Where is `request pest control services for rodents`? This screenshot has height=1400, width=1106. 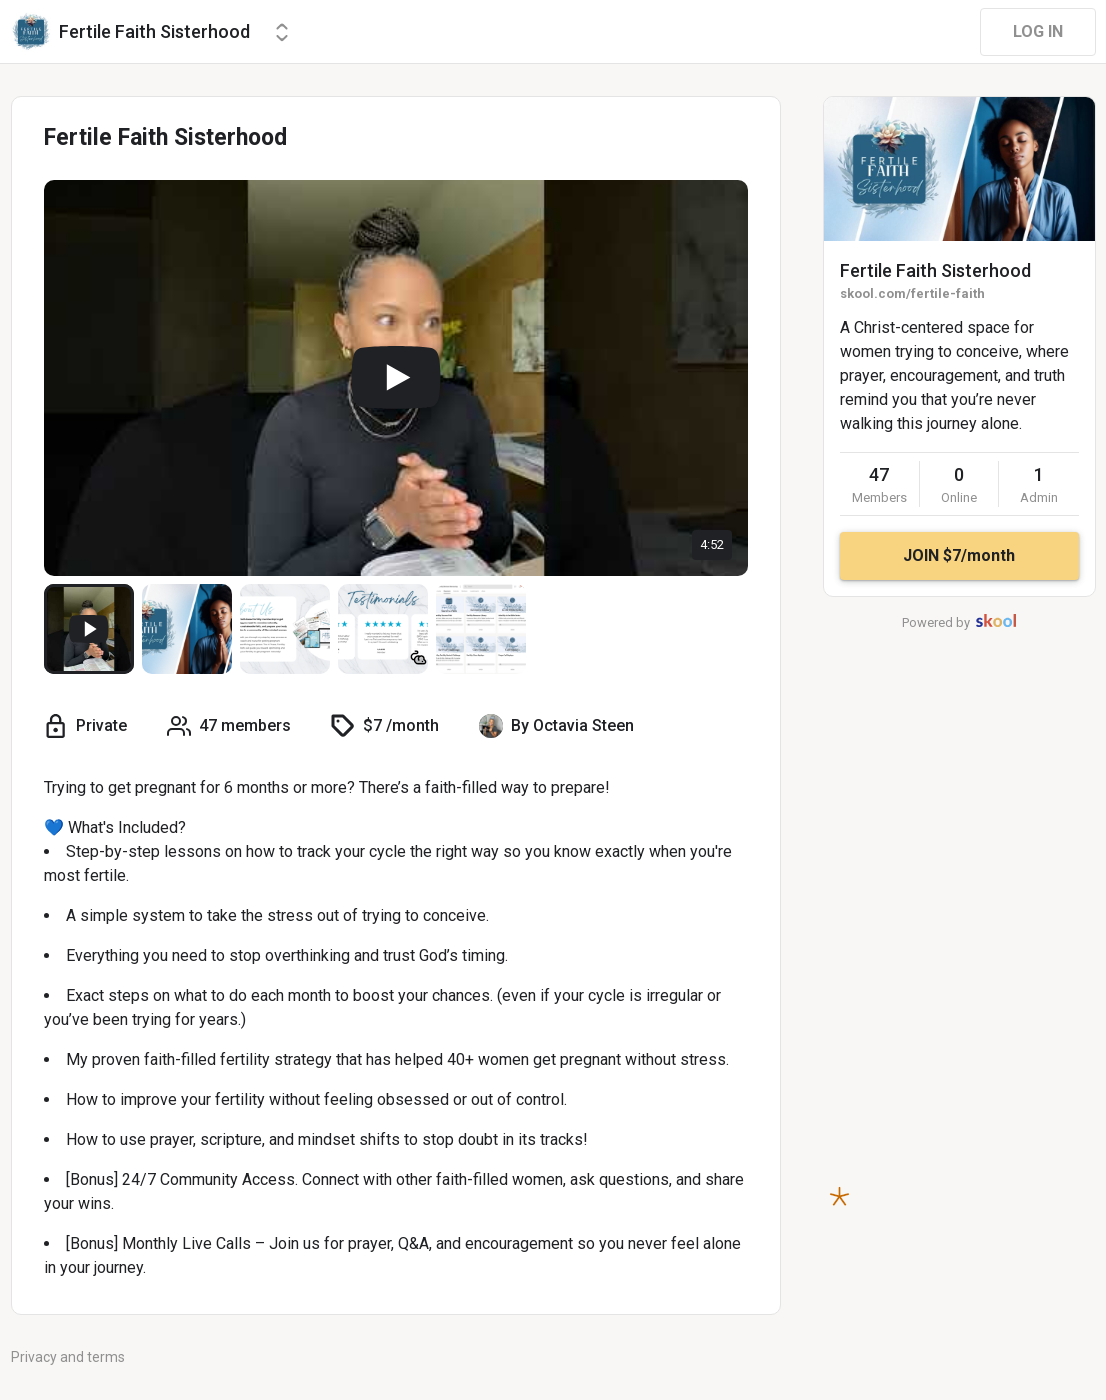 request pest control services for rodents is located at coordinates (418, 657).